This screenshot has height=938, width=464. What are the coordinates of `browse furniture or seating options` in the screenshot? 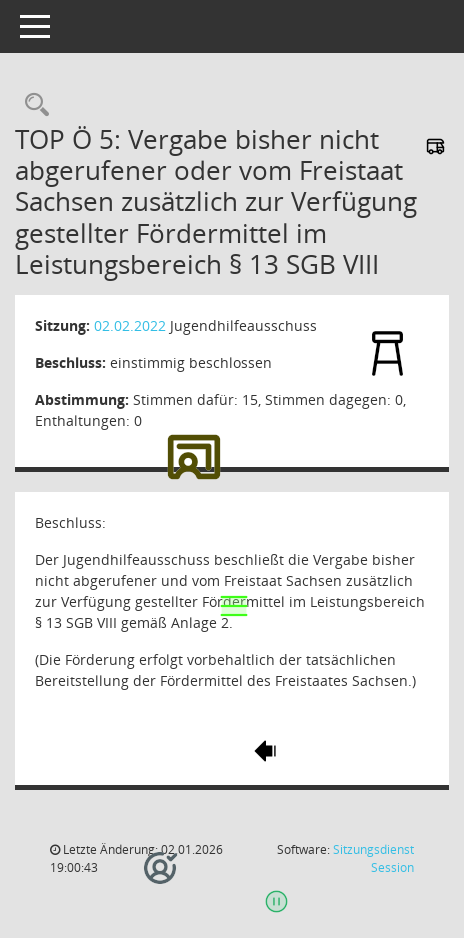 It's located at (387, 353).